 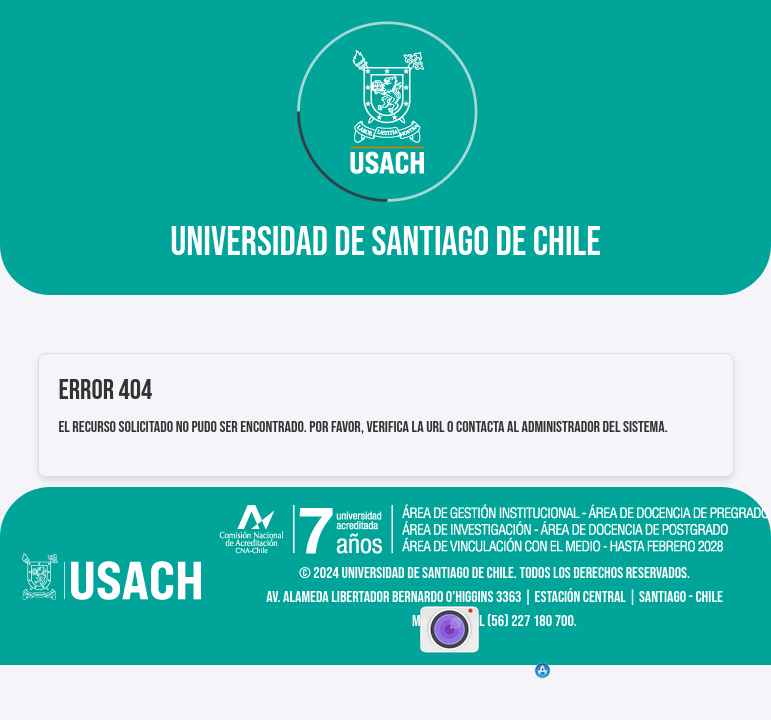 I want to click on open cheese webcam application, so click(x=449, y=629).